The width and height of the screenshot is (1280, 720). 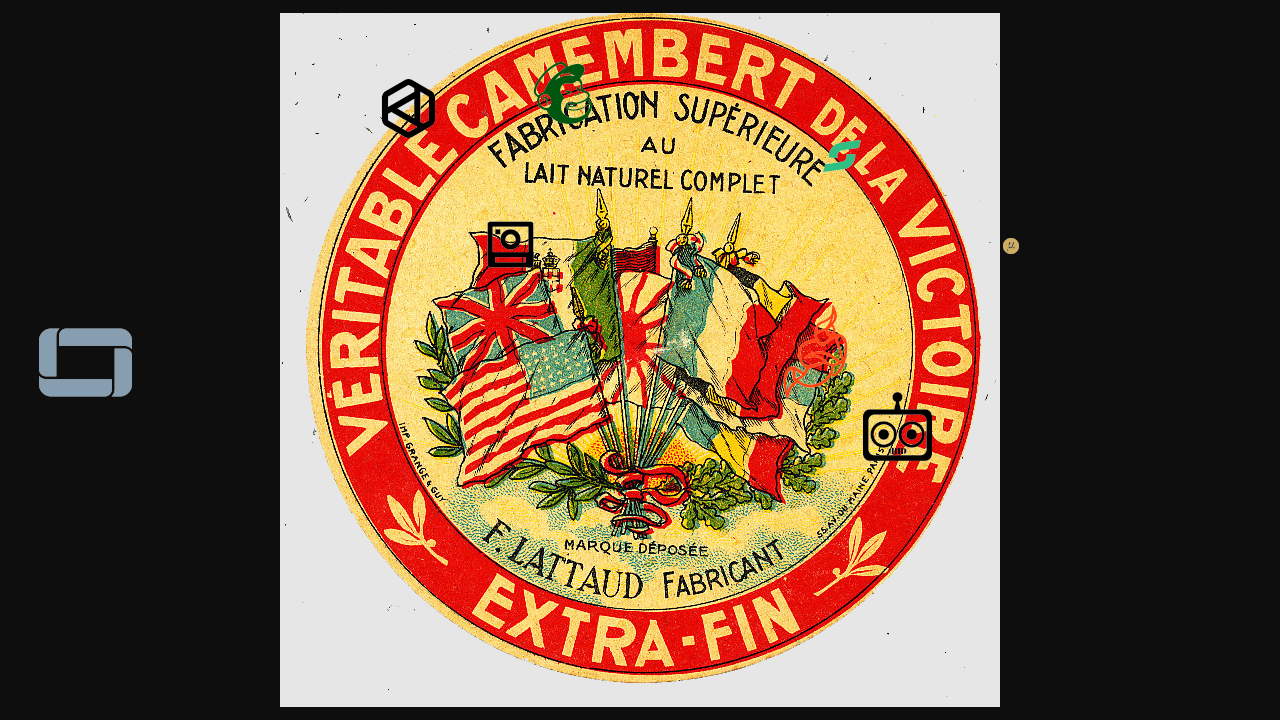 What do you see at coordinates (510, 244) in the screenshot?
I see `access photo gallery or instant camera feature` at bounding box center [510, 244].